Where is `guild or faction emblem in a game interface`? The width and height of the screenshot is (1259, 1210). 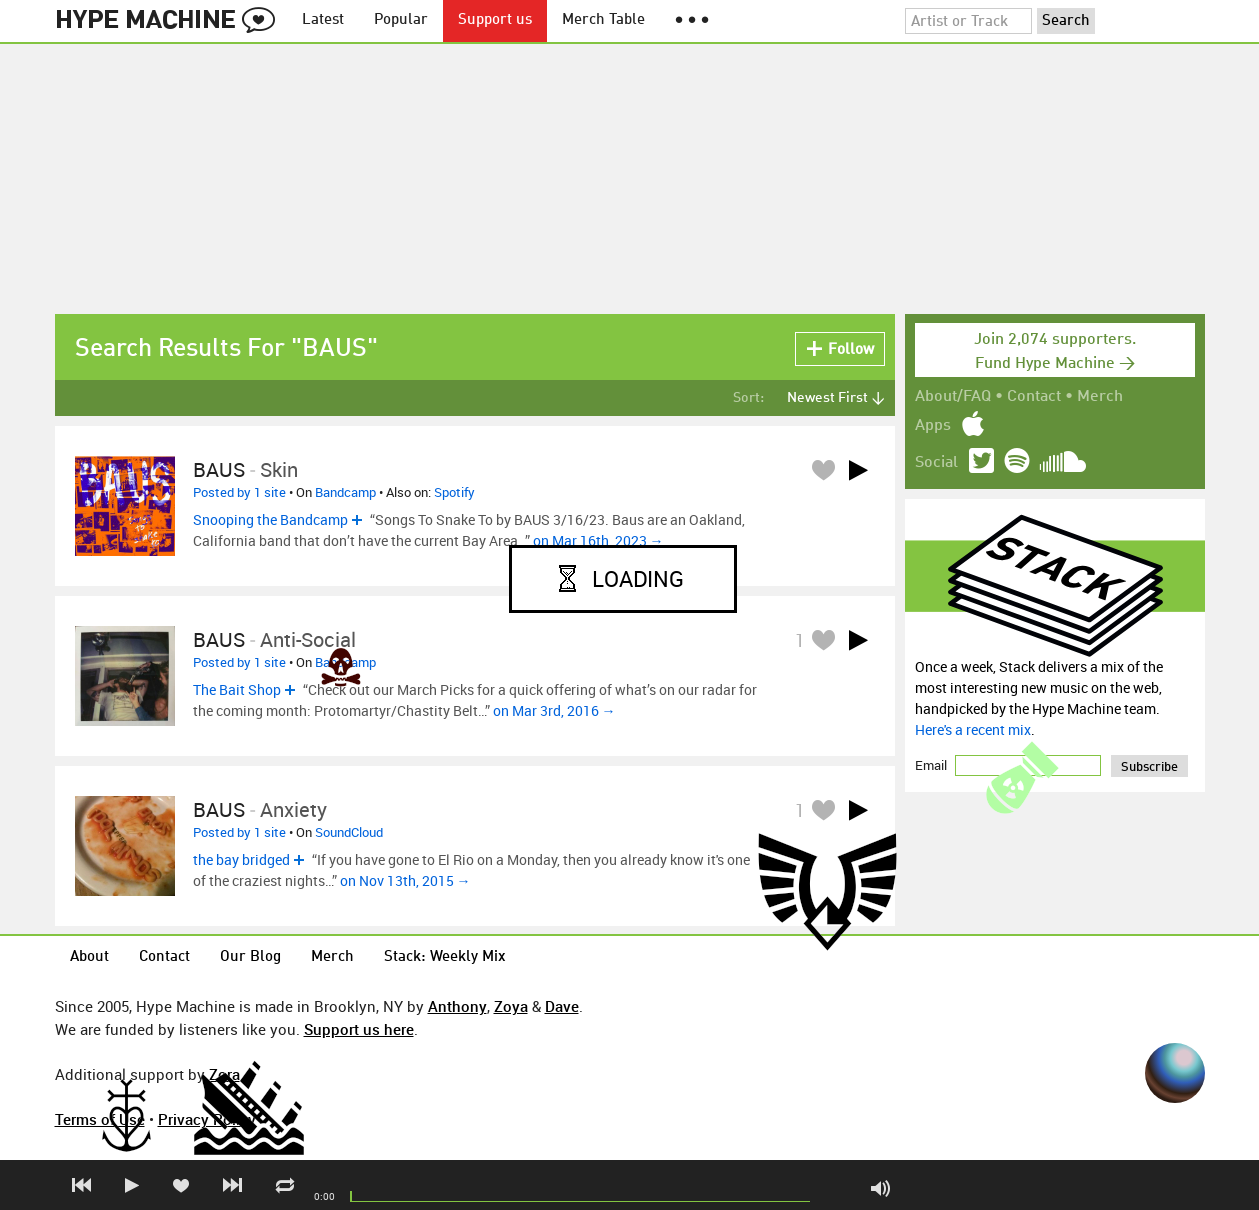
guild or faction emblem in a game interface is located at coordinates (827, 882).